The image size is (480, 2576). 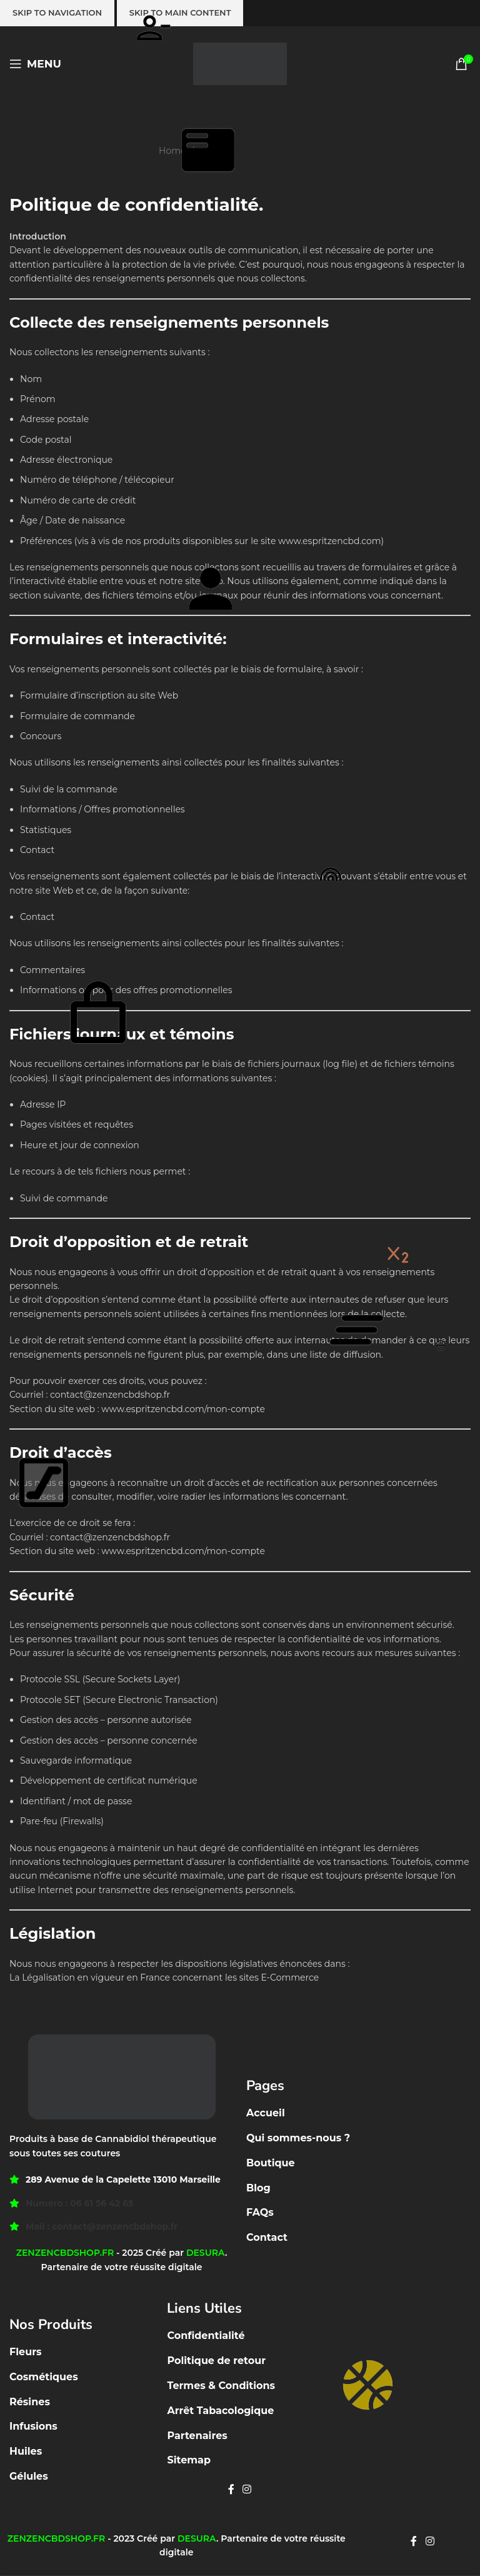 What do you see at coordinates (44, 1483) in the screenshot?
I see `indicates escalator access nearby` at bounding box center [44, 1483].